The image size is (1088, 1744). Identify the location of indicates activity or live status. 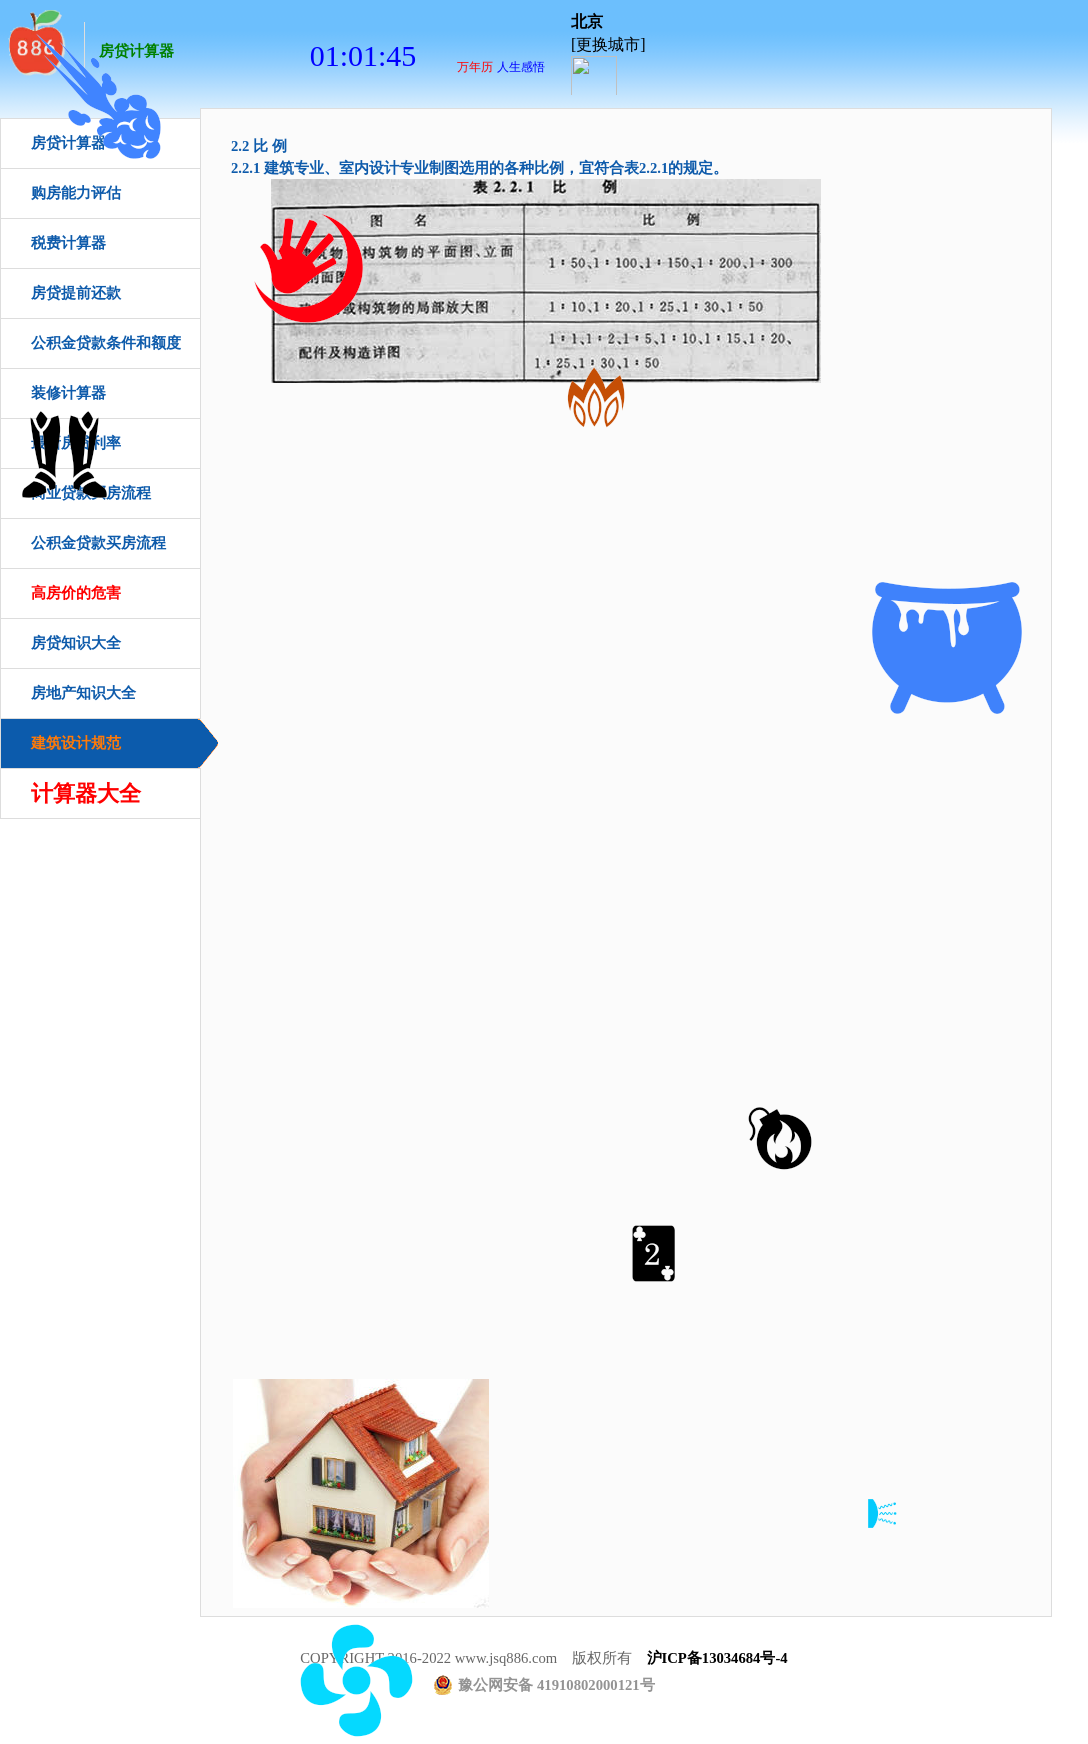
(356, 1680).